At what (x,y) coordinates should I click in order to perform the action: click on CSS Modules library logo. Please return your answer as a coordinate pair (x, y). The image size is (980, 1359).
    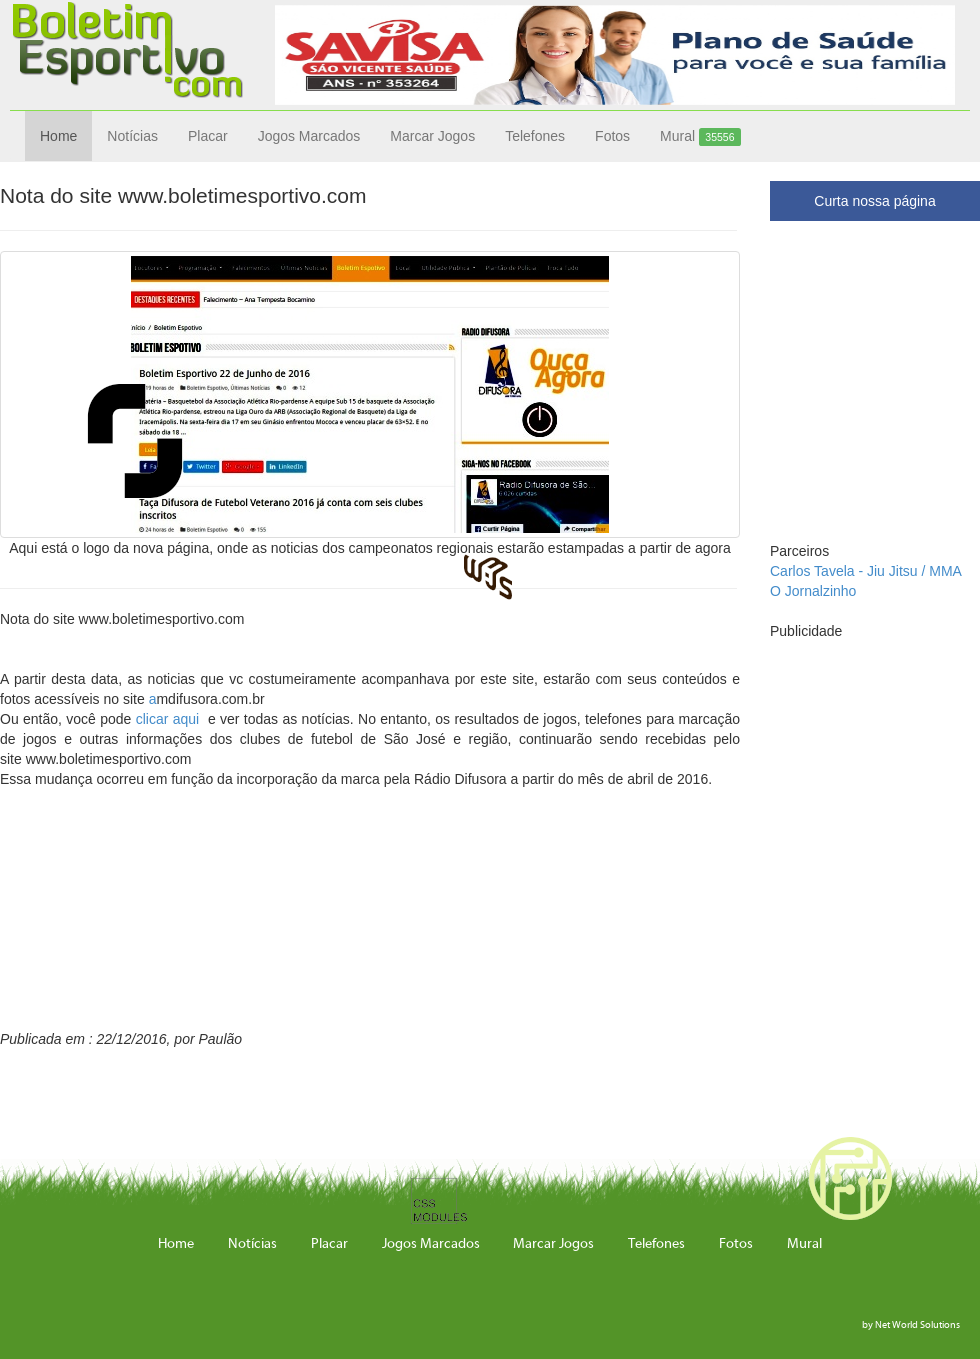
    Looking at the image, I should click on (439, 1201).